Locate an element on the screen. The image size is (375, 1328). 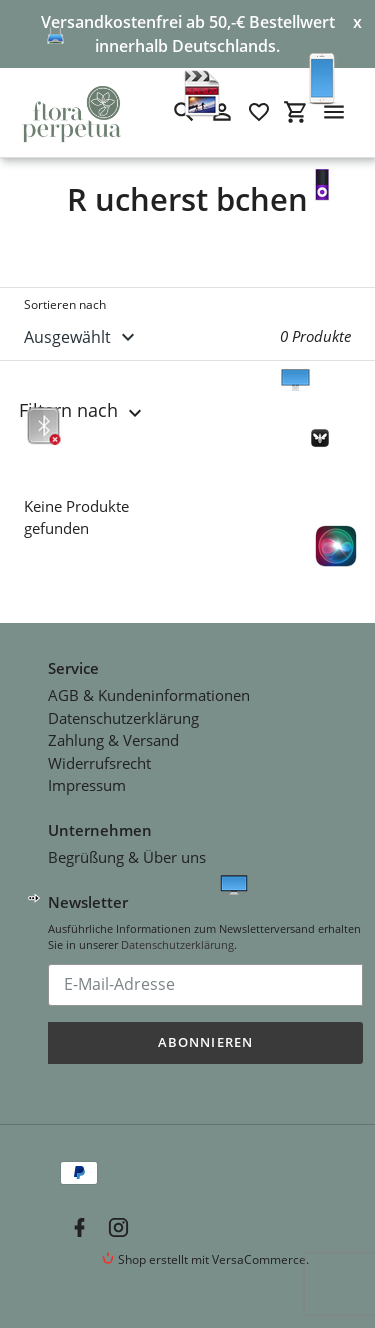
open Kandji Self Service app for device management is located at coordinates (320, 438).